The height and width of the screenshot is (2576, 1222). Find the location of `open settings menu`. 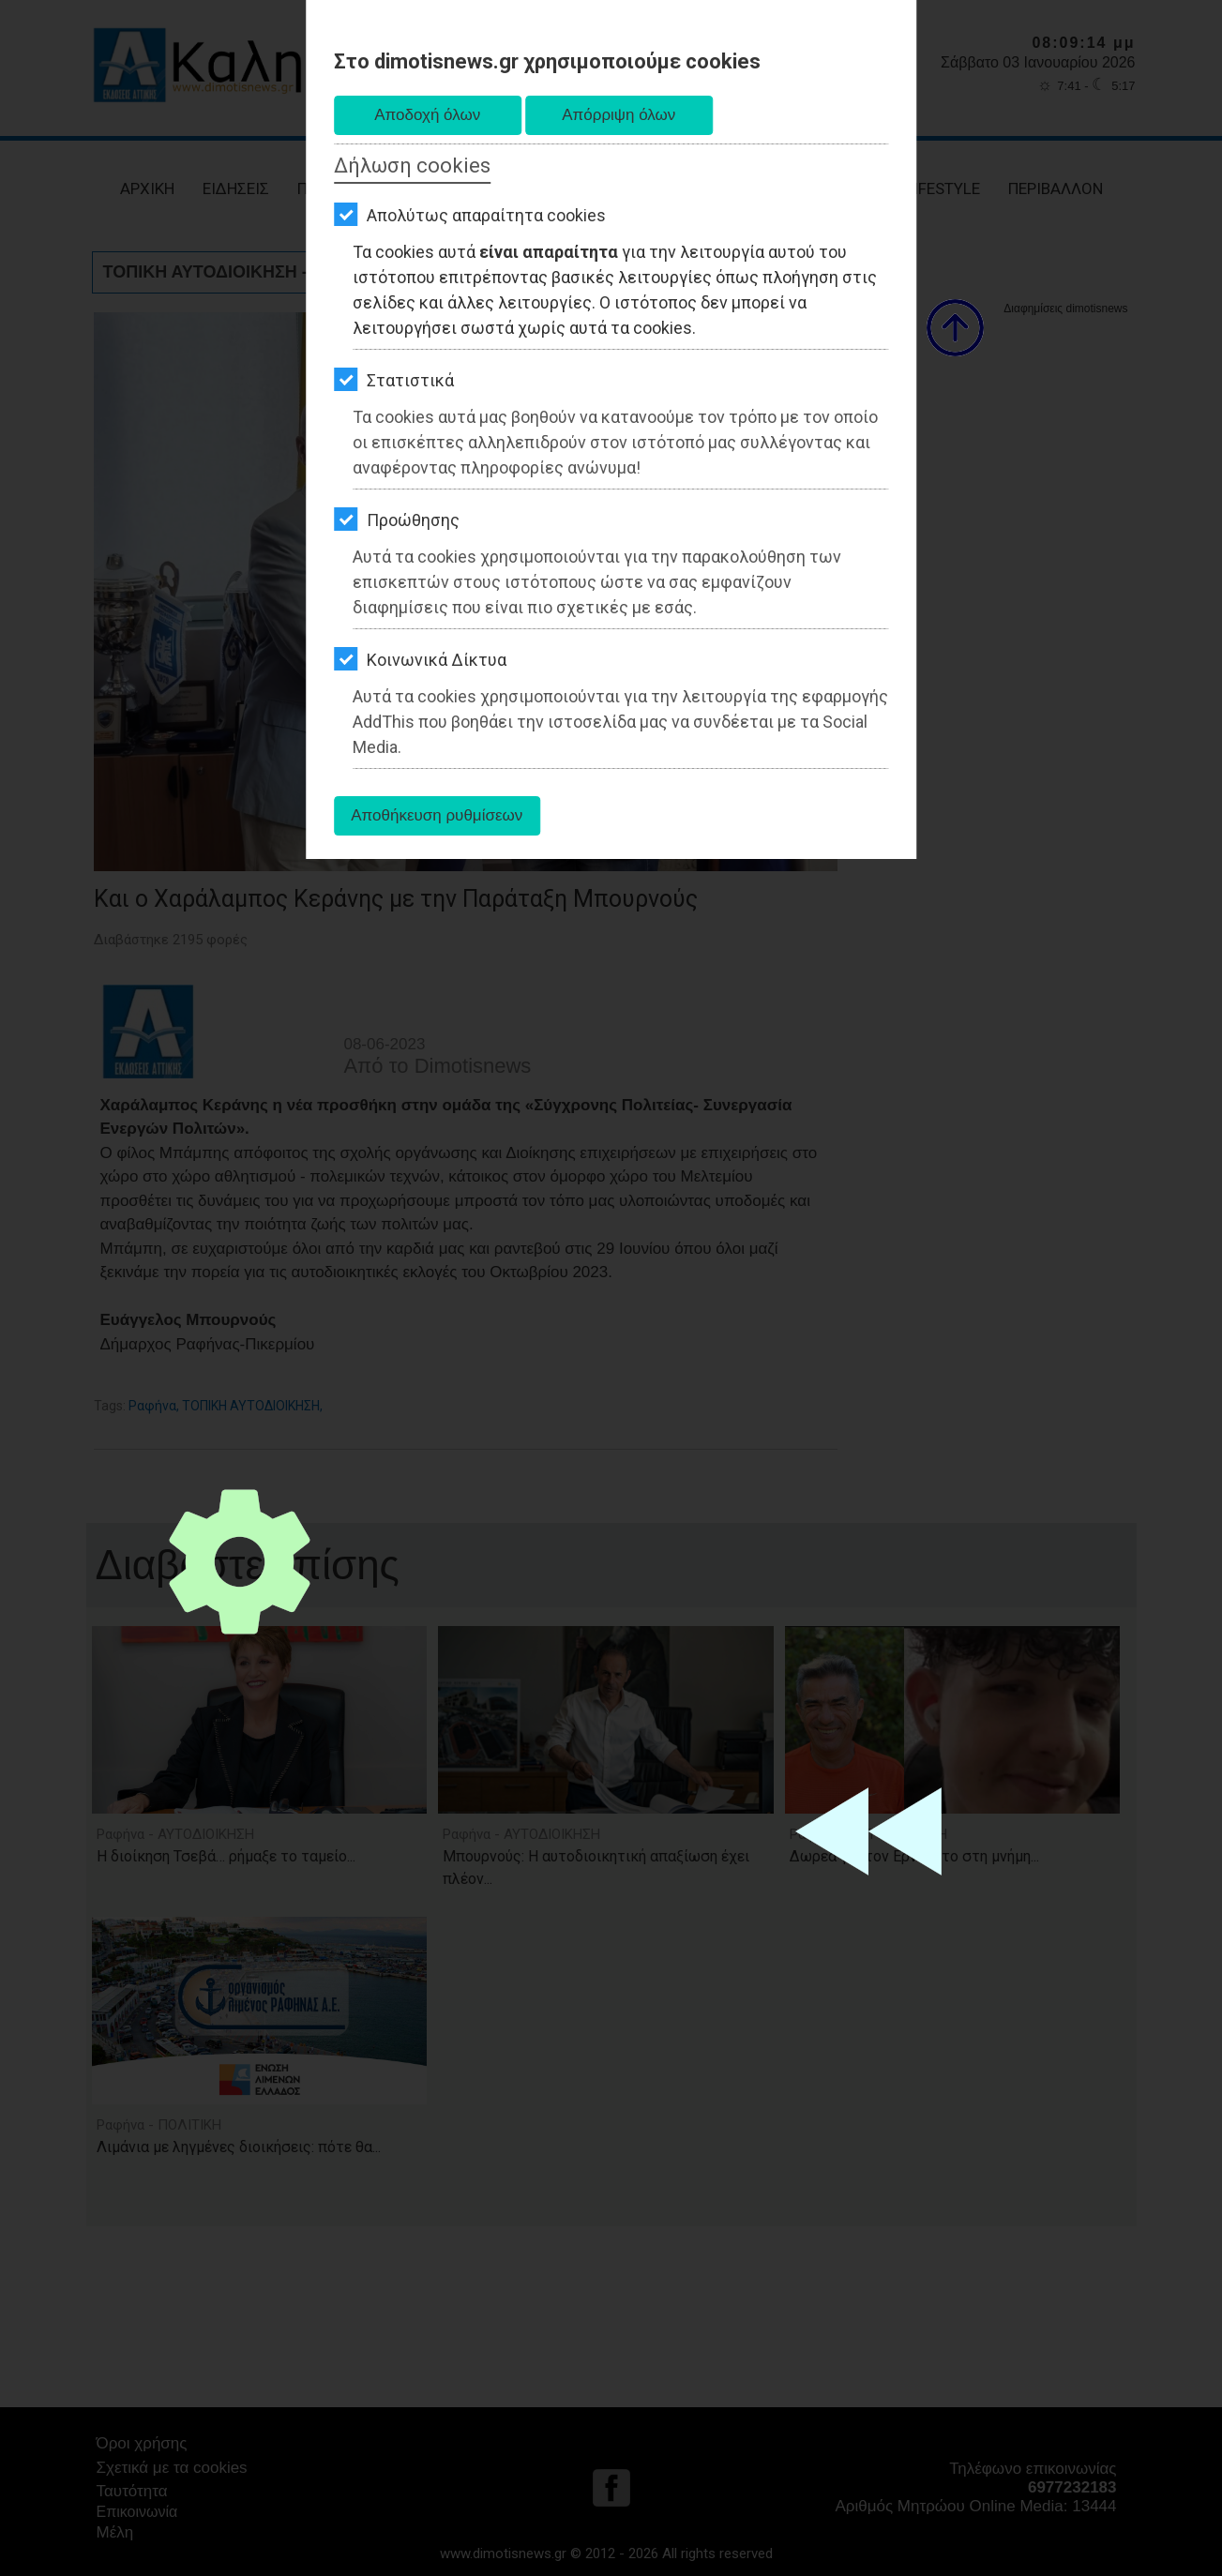

open settings menu is located at coordinates (239, 1561).